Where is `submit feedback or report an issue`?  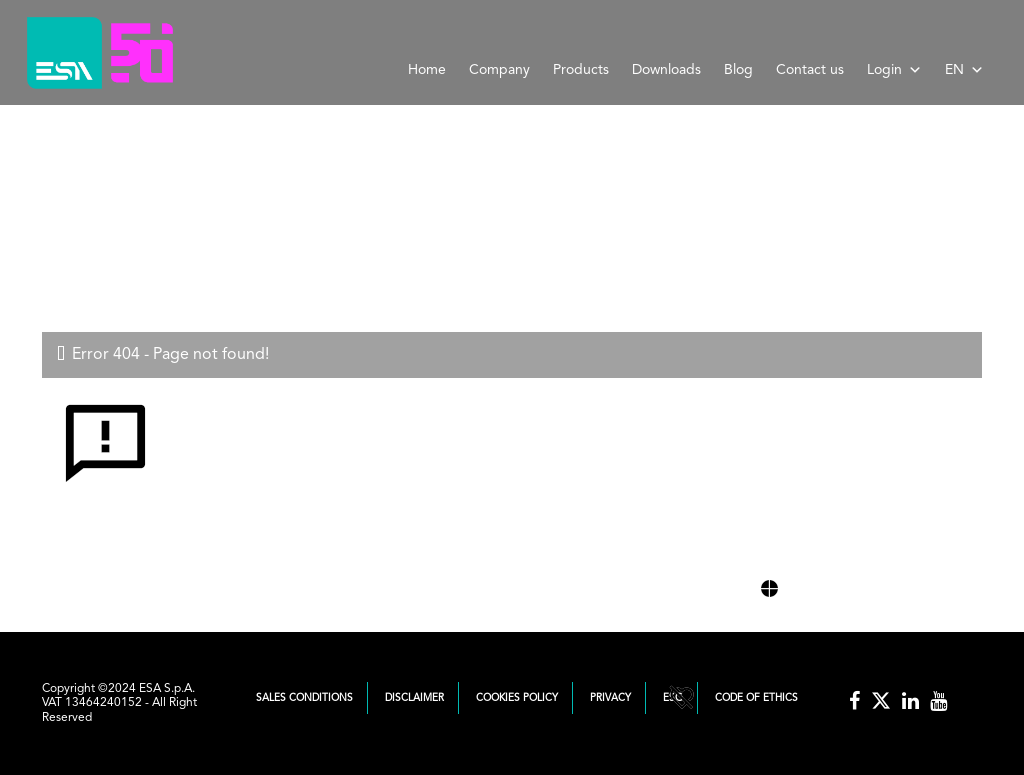
submit feedback or report an issue is located at coordinates (105, 440).